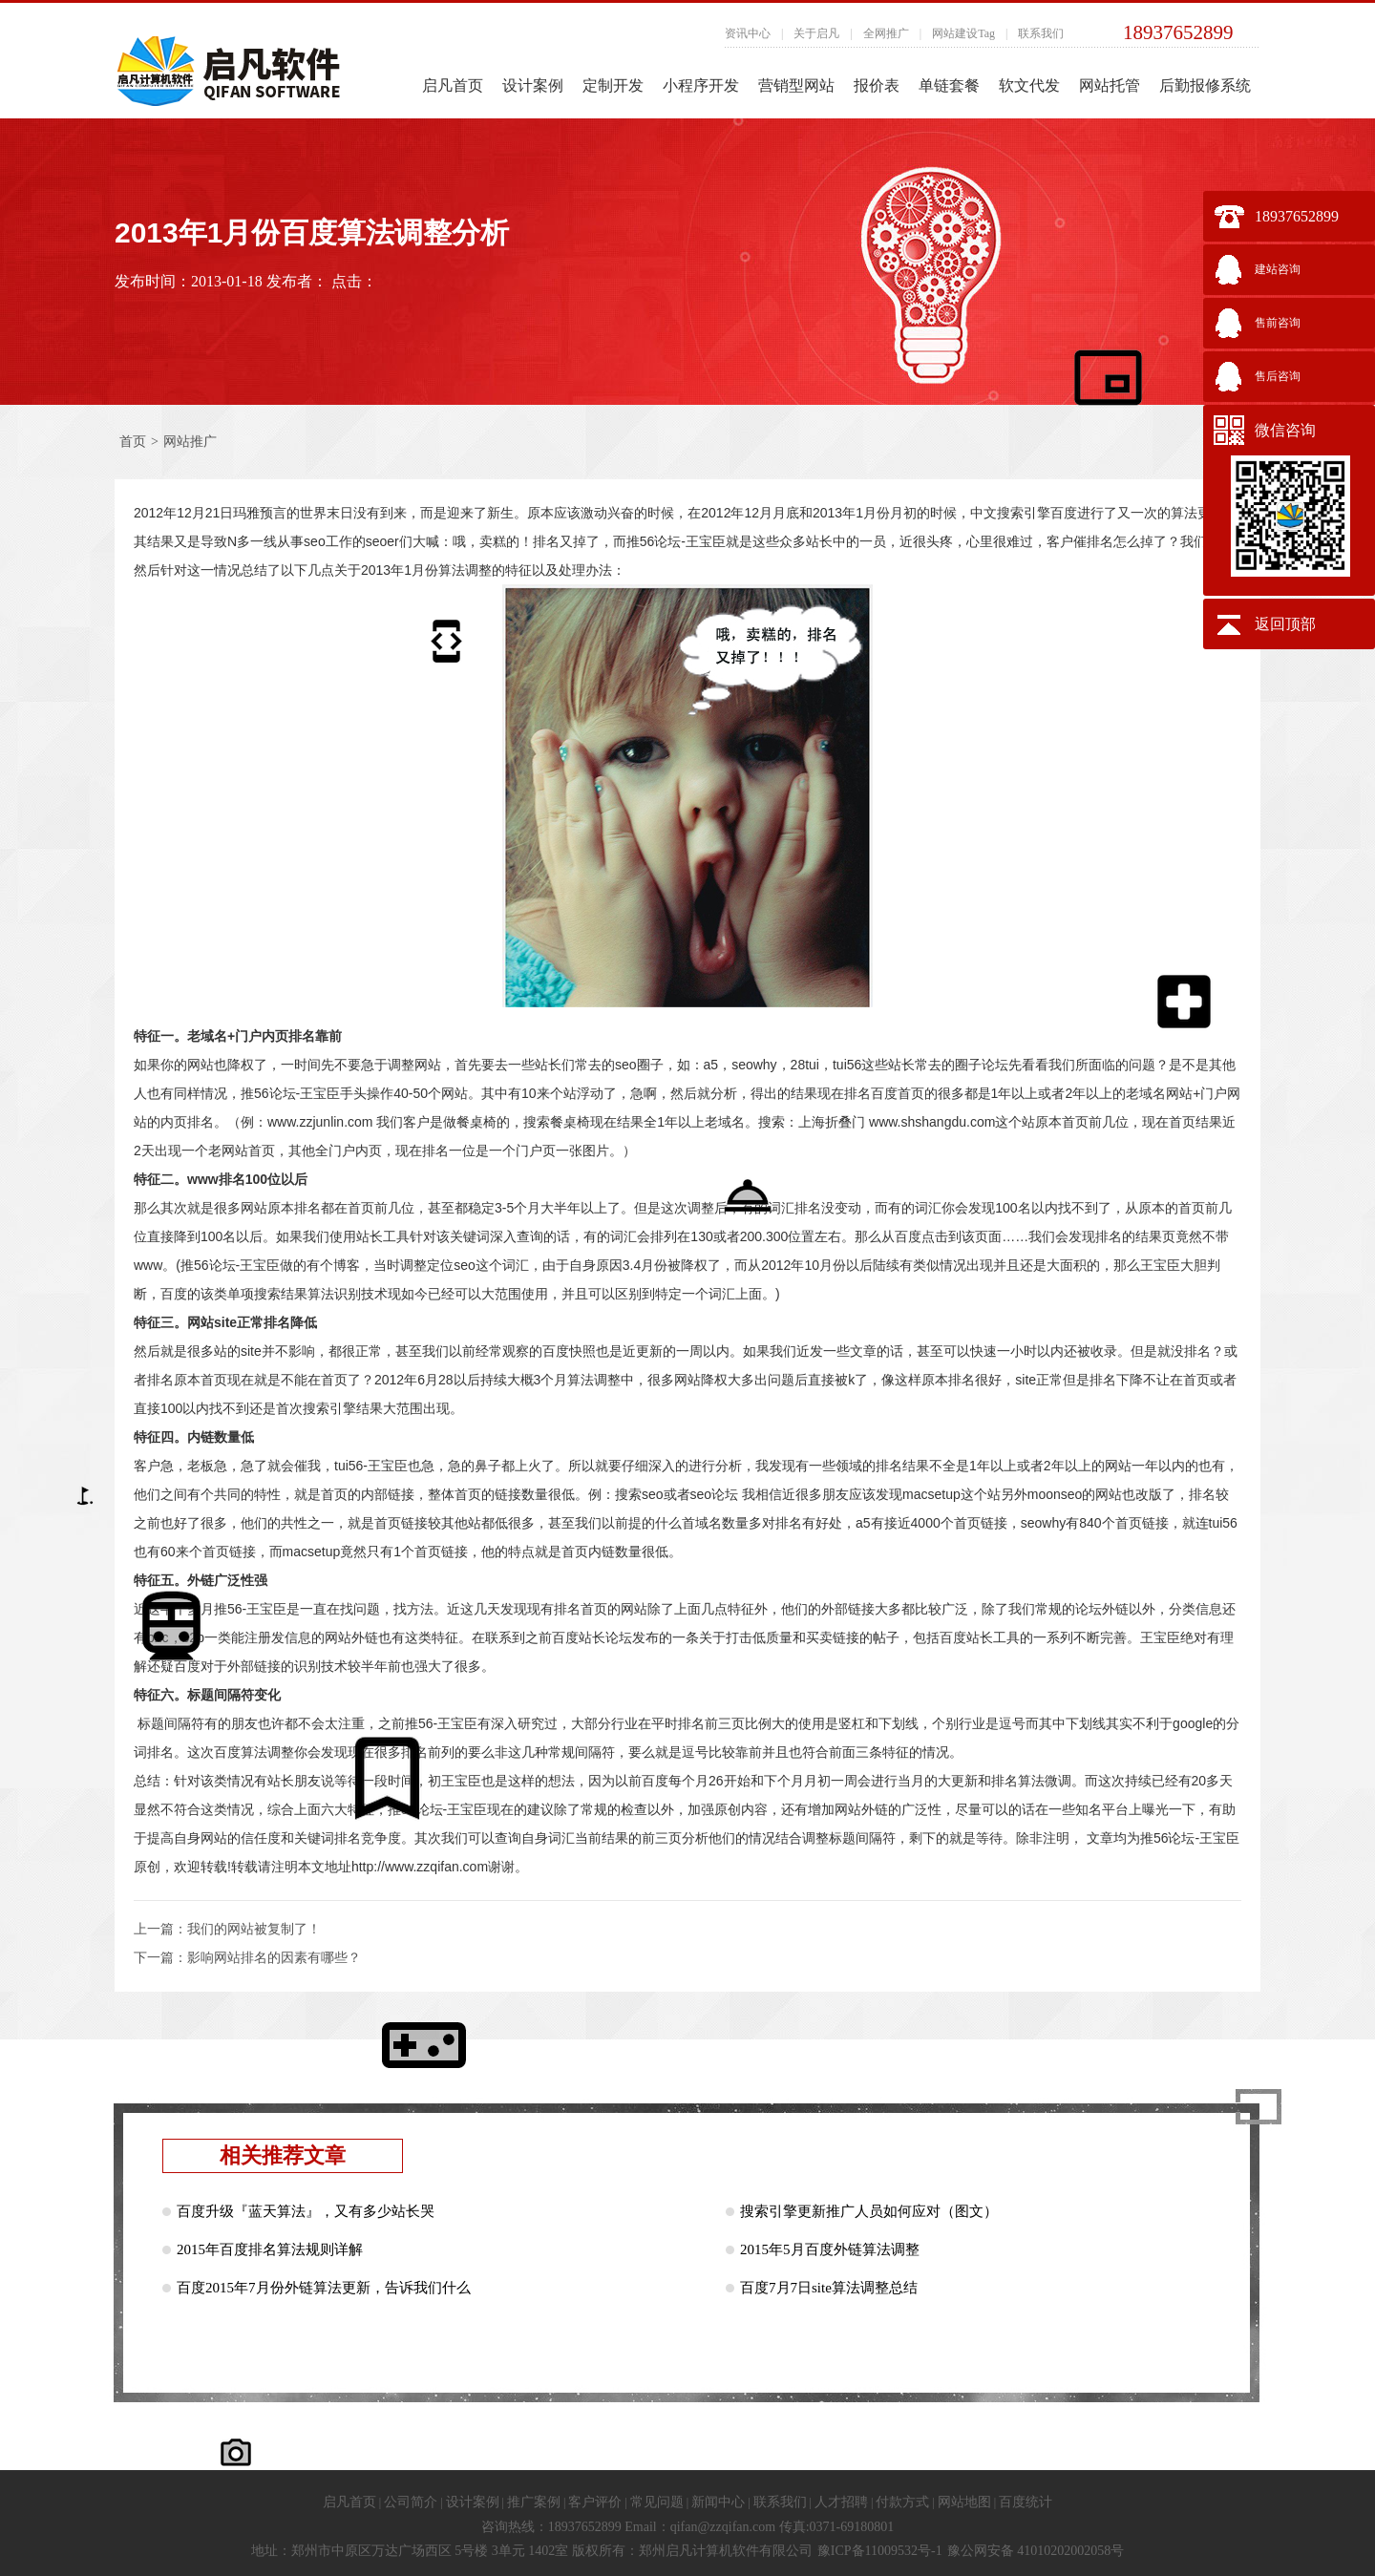 This screenshot has width=1375, height=2576. I want to click on bookmark this item, so click(387, 1778).